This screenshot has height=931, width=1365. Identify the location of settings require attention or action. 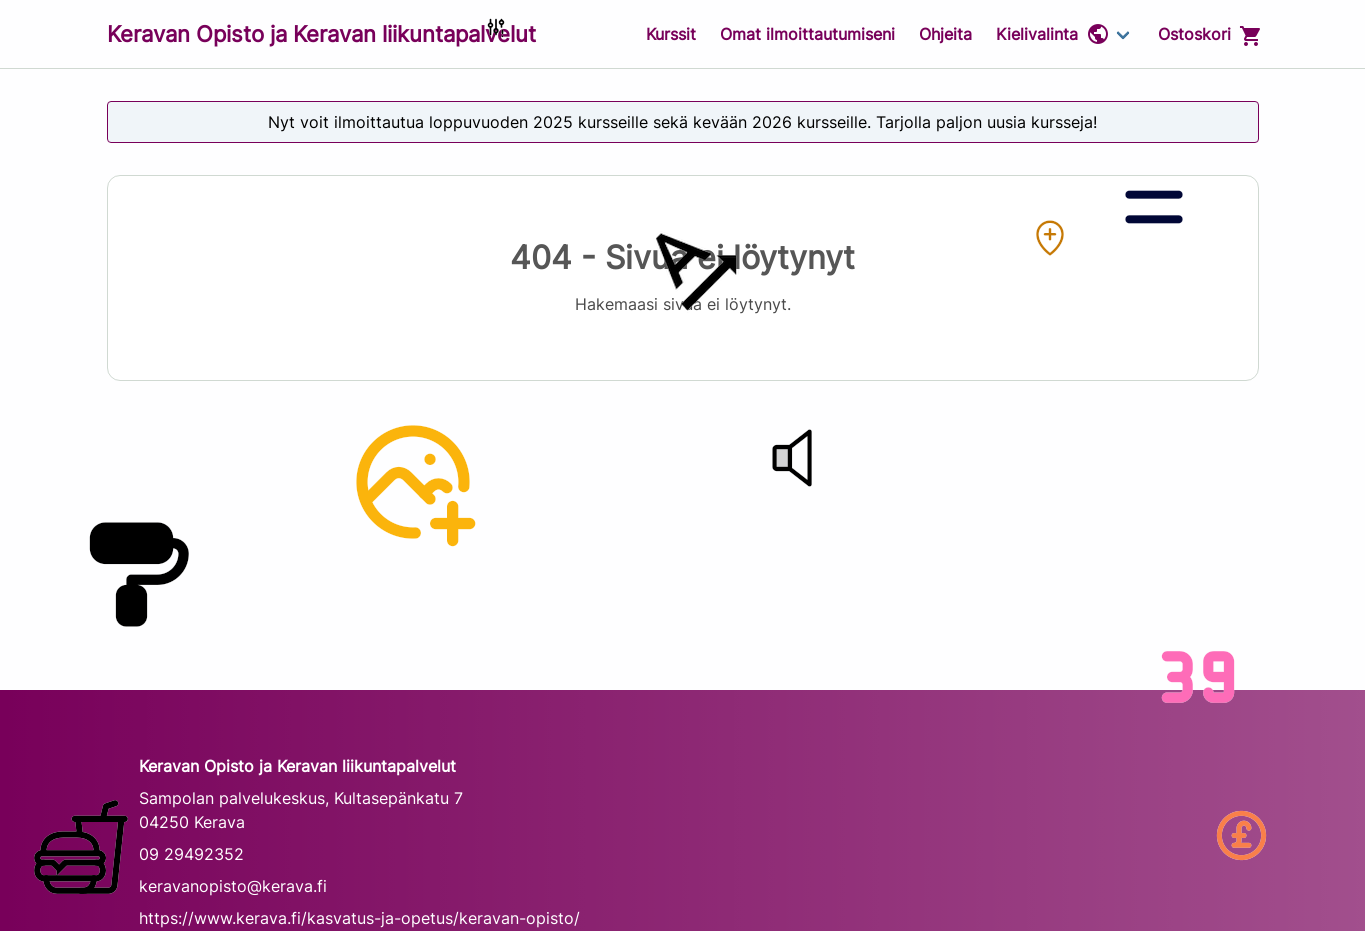
(496, 27).